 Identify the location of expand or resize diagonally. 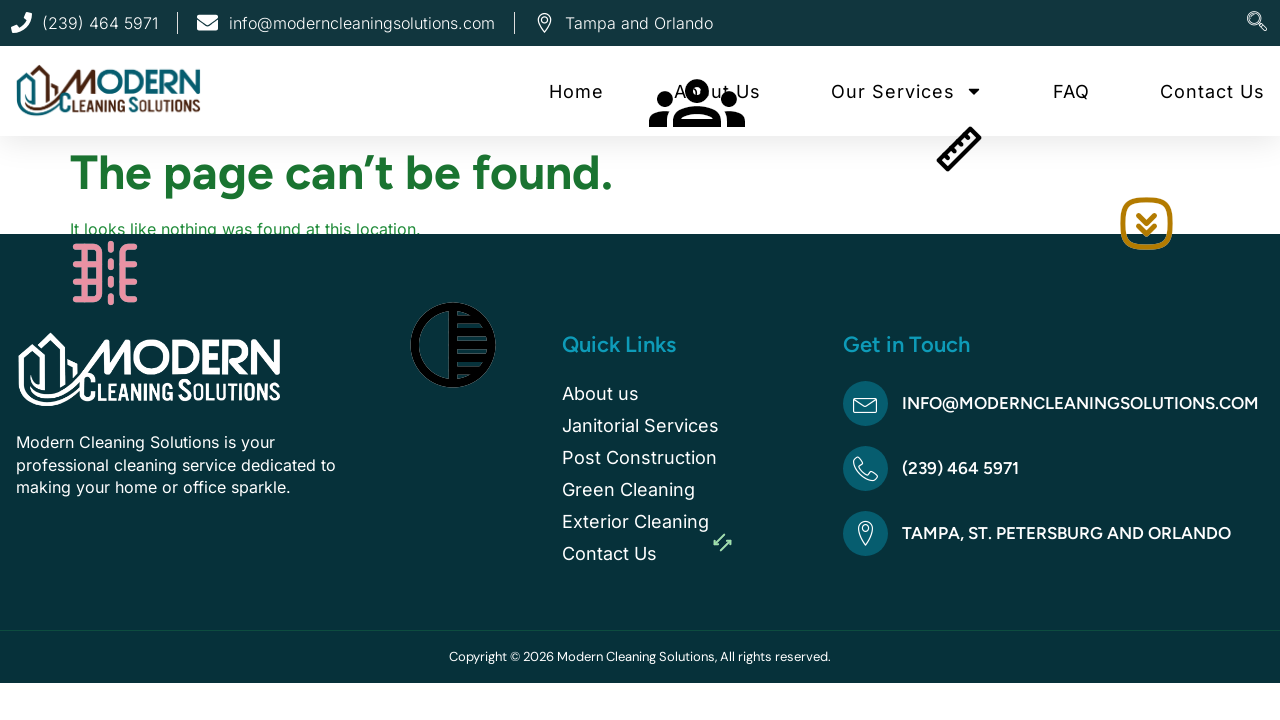
(722, 542).